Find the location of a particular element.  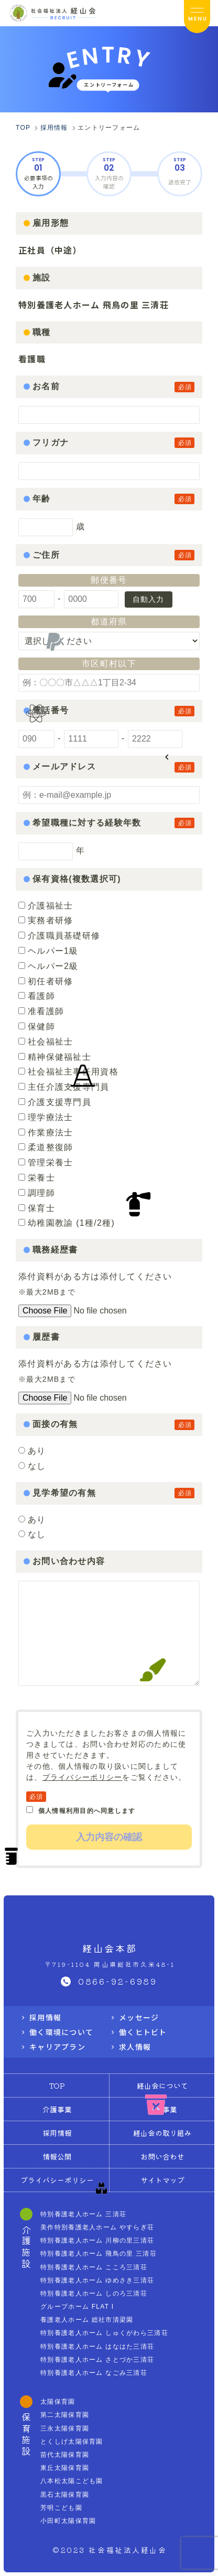

view inventory or stock items is located at coordinates (101, 2188).